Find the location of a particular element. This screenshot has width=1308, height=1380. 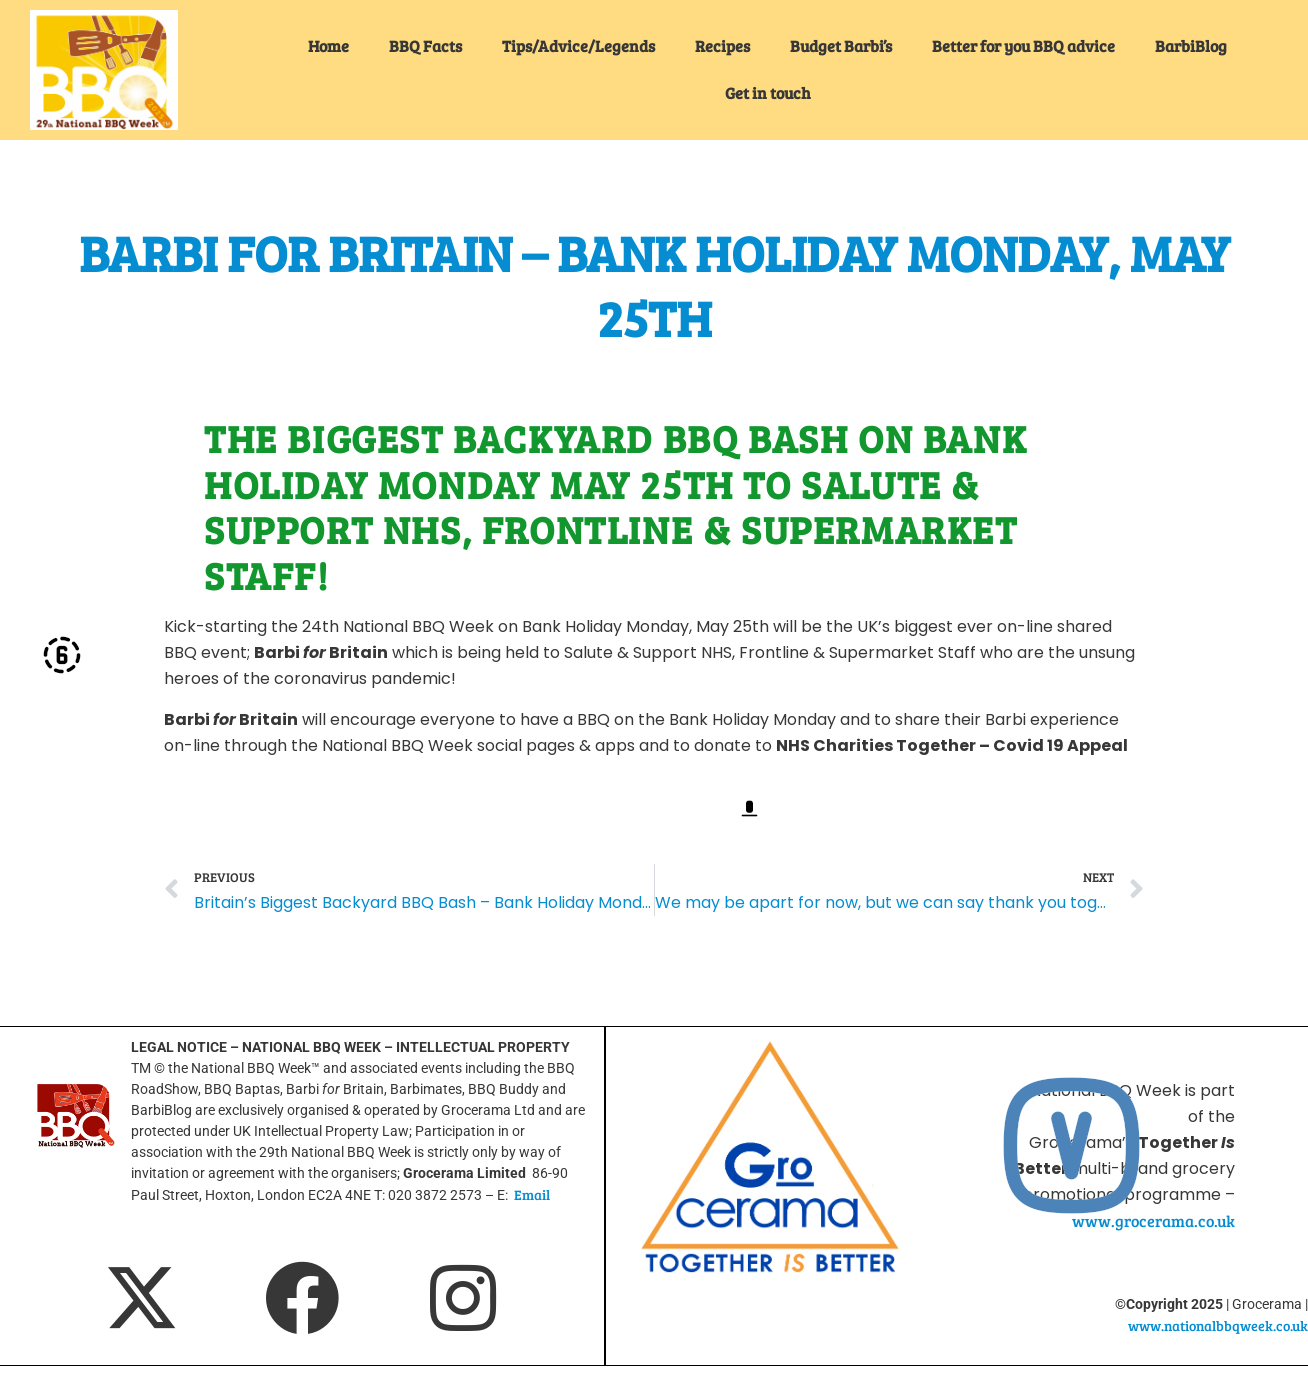

indicates a "v" label or category tag is located at coordinates (1071, 1145).